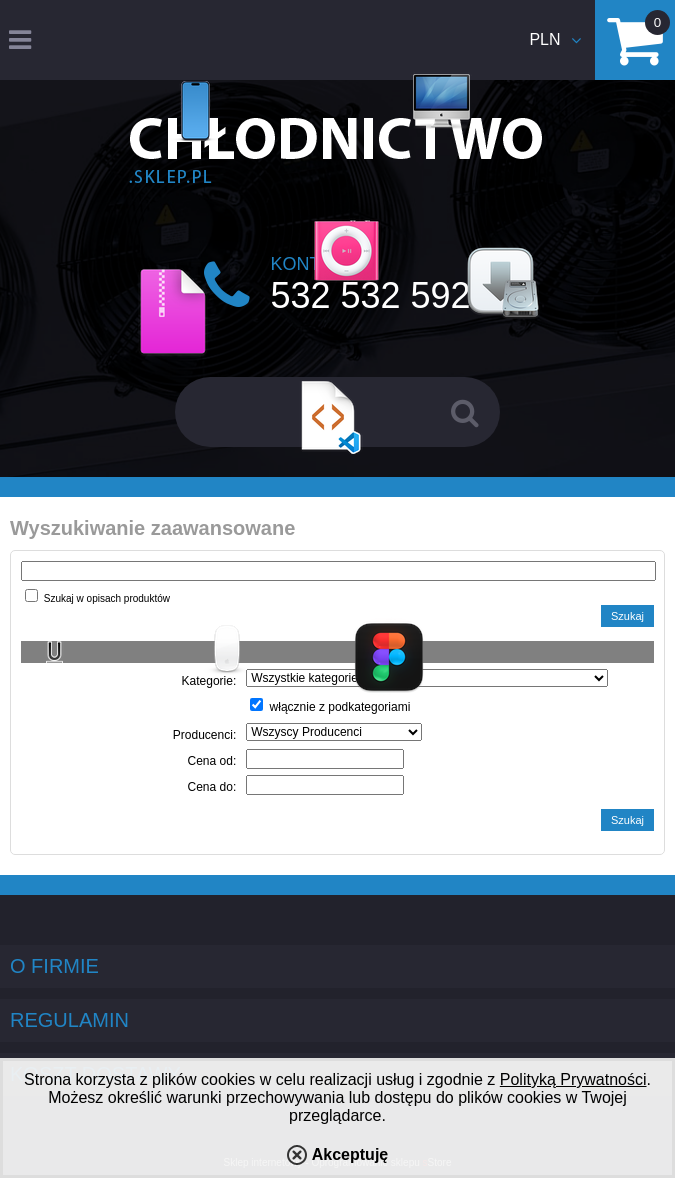  I want to click on iPod shuffle device connected, so click(346, 250).